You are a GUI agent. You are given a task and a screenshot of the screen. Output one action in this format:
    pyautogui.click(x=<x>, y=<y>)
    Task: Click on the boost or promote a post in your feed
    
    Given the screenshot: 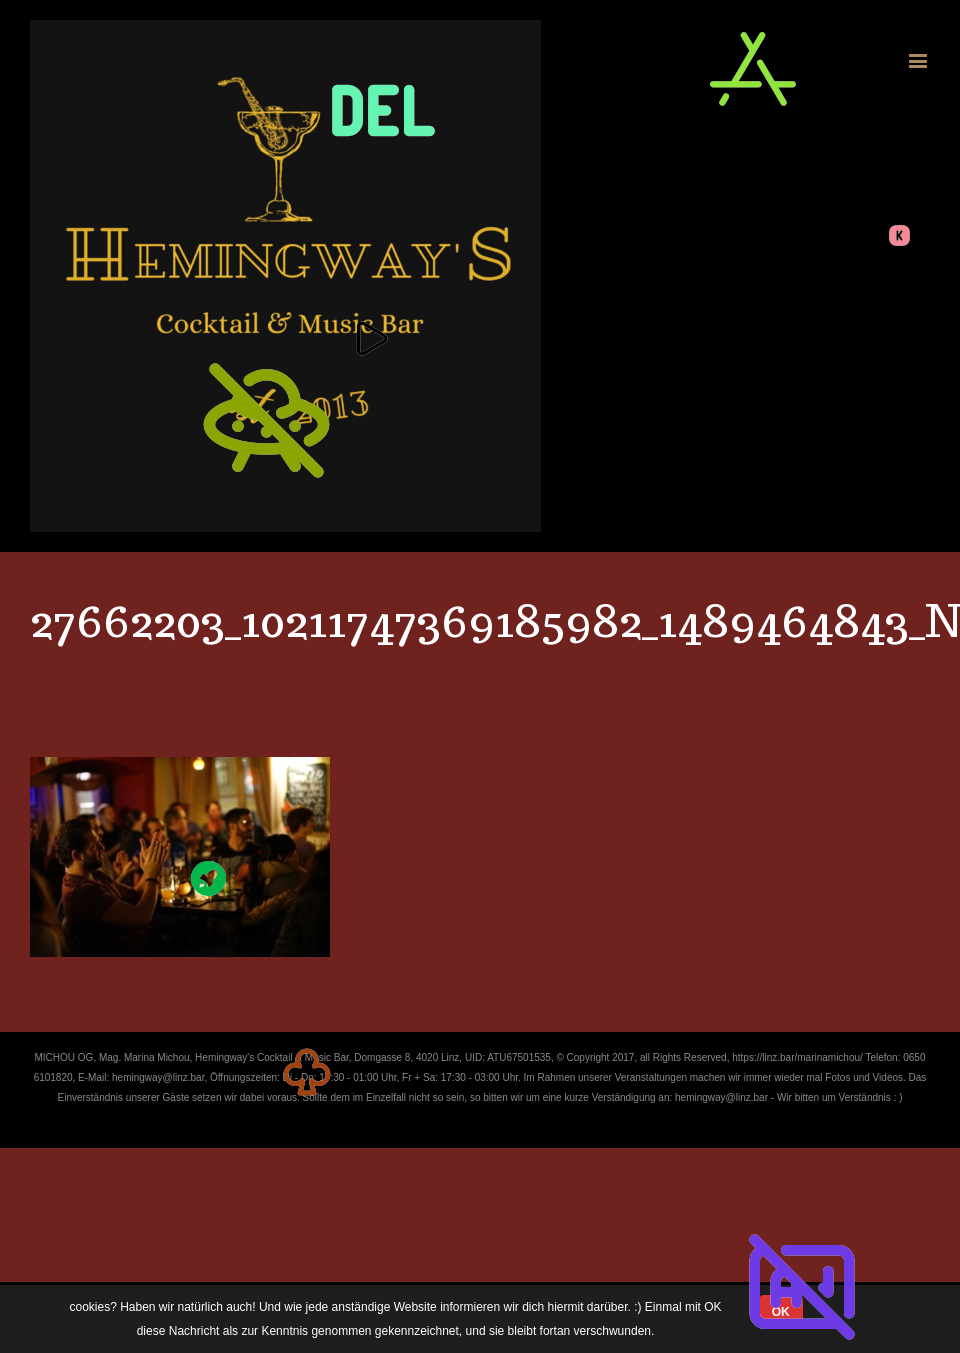 What is the action you would take?
    pyautogui.click(x=208, y=878)
    